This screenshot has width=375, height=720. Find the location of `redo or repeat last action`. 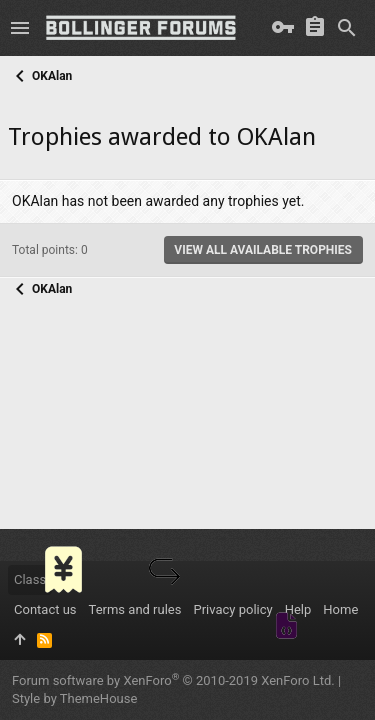

redo or repeat last action is located at coordinates (164, 570).